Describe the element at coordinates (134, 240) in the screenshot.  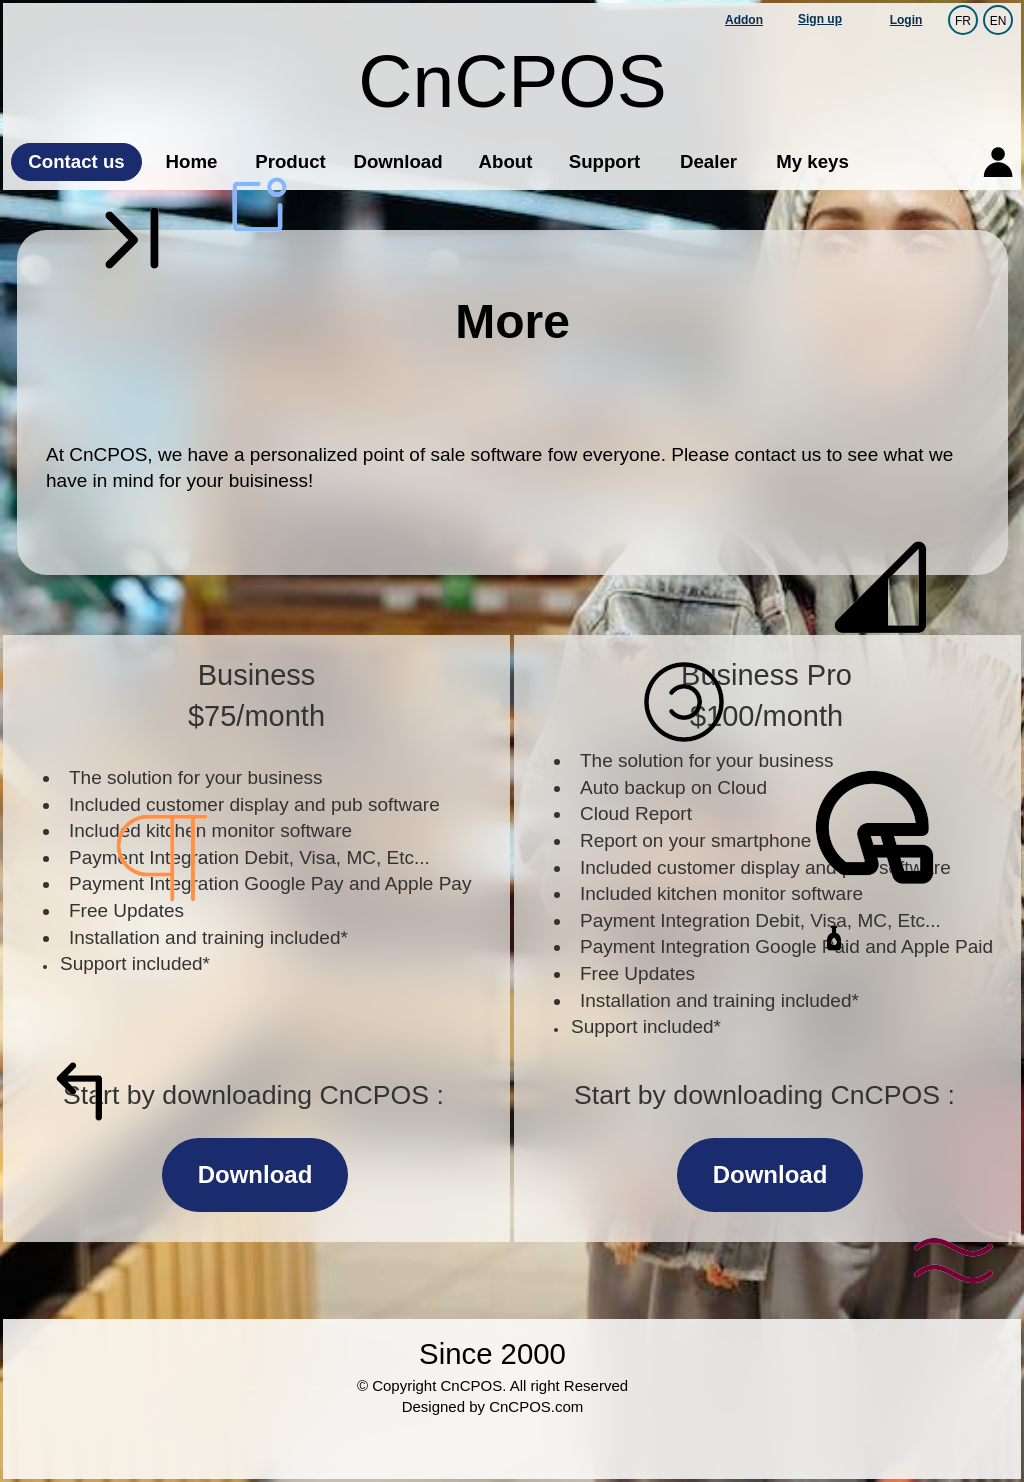
I see `skip to end of content` at that location.